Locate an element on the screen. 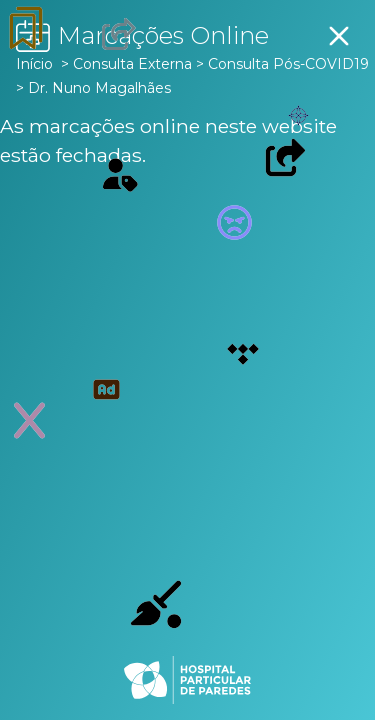 Image resolution: width=375 pixels, height=720 pixels. view saved bookmarks is located at coordinates (26, 28).